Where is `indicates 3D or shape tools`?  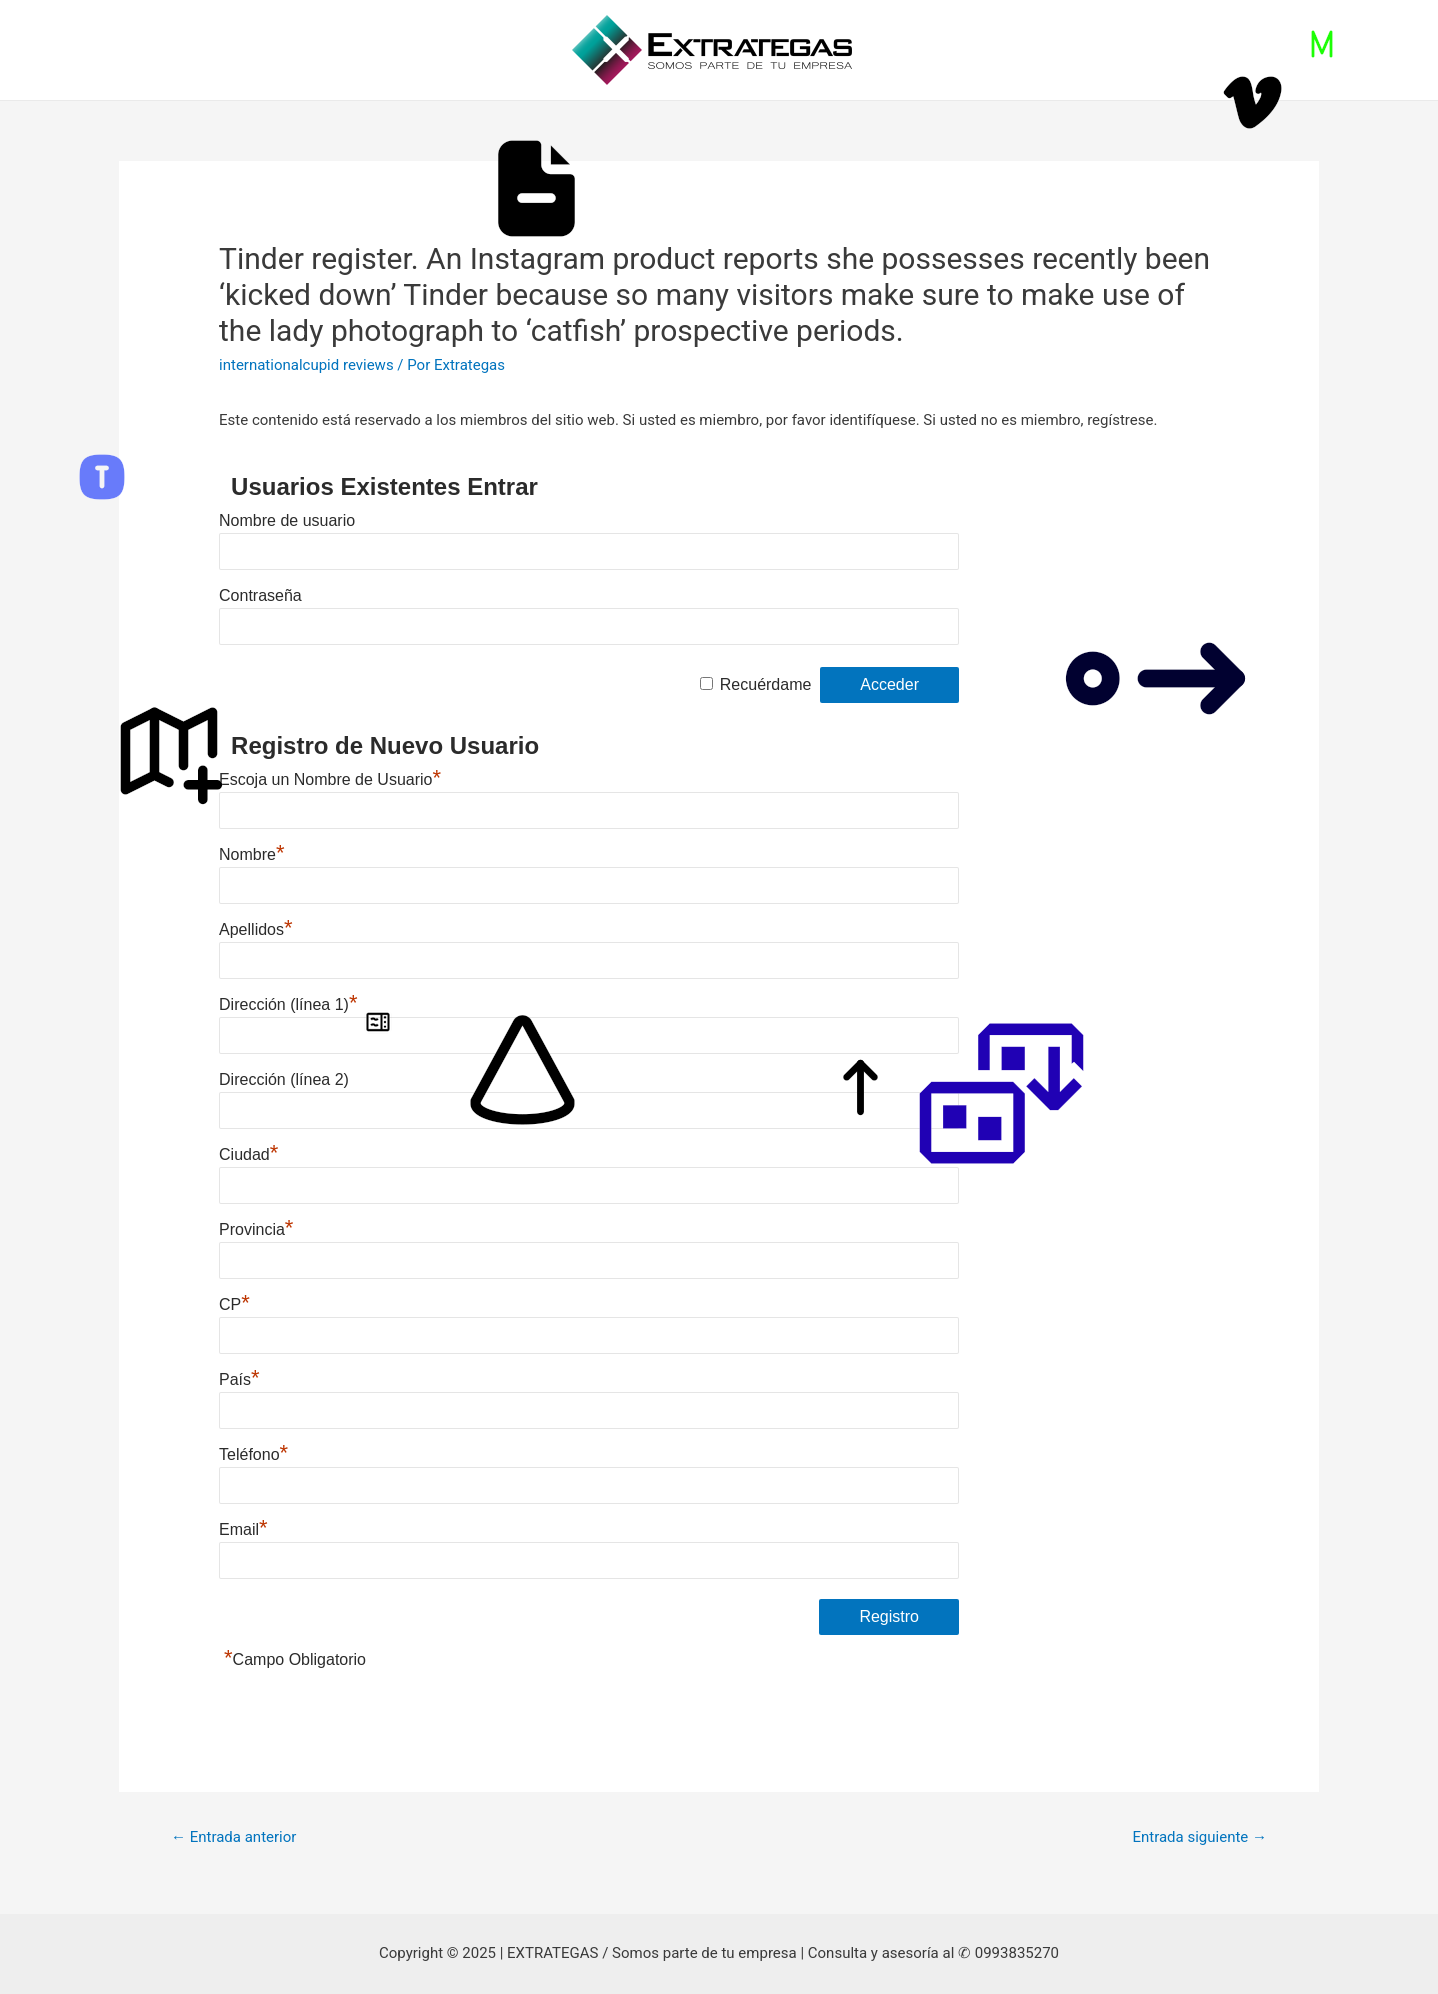
indicates 3D or shape tools is located at coordinates (522, 1072).